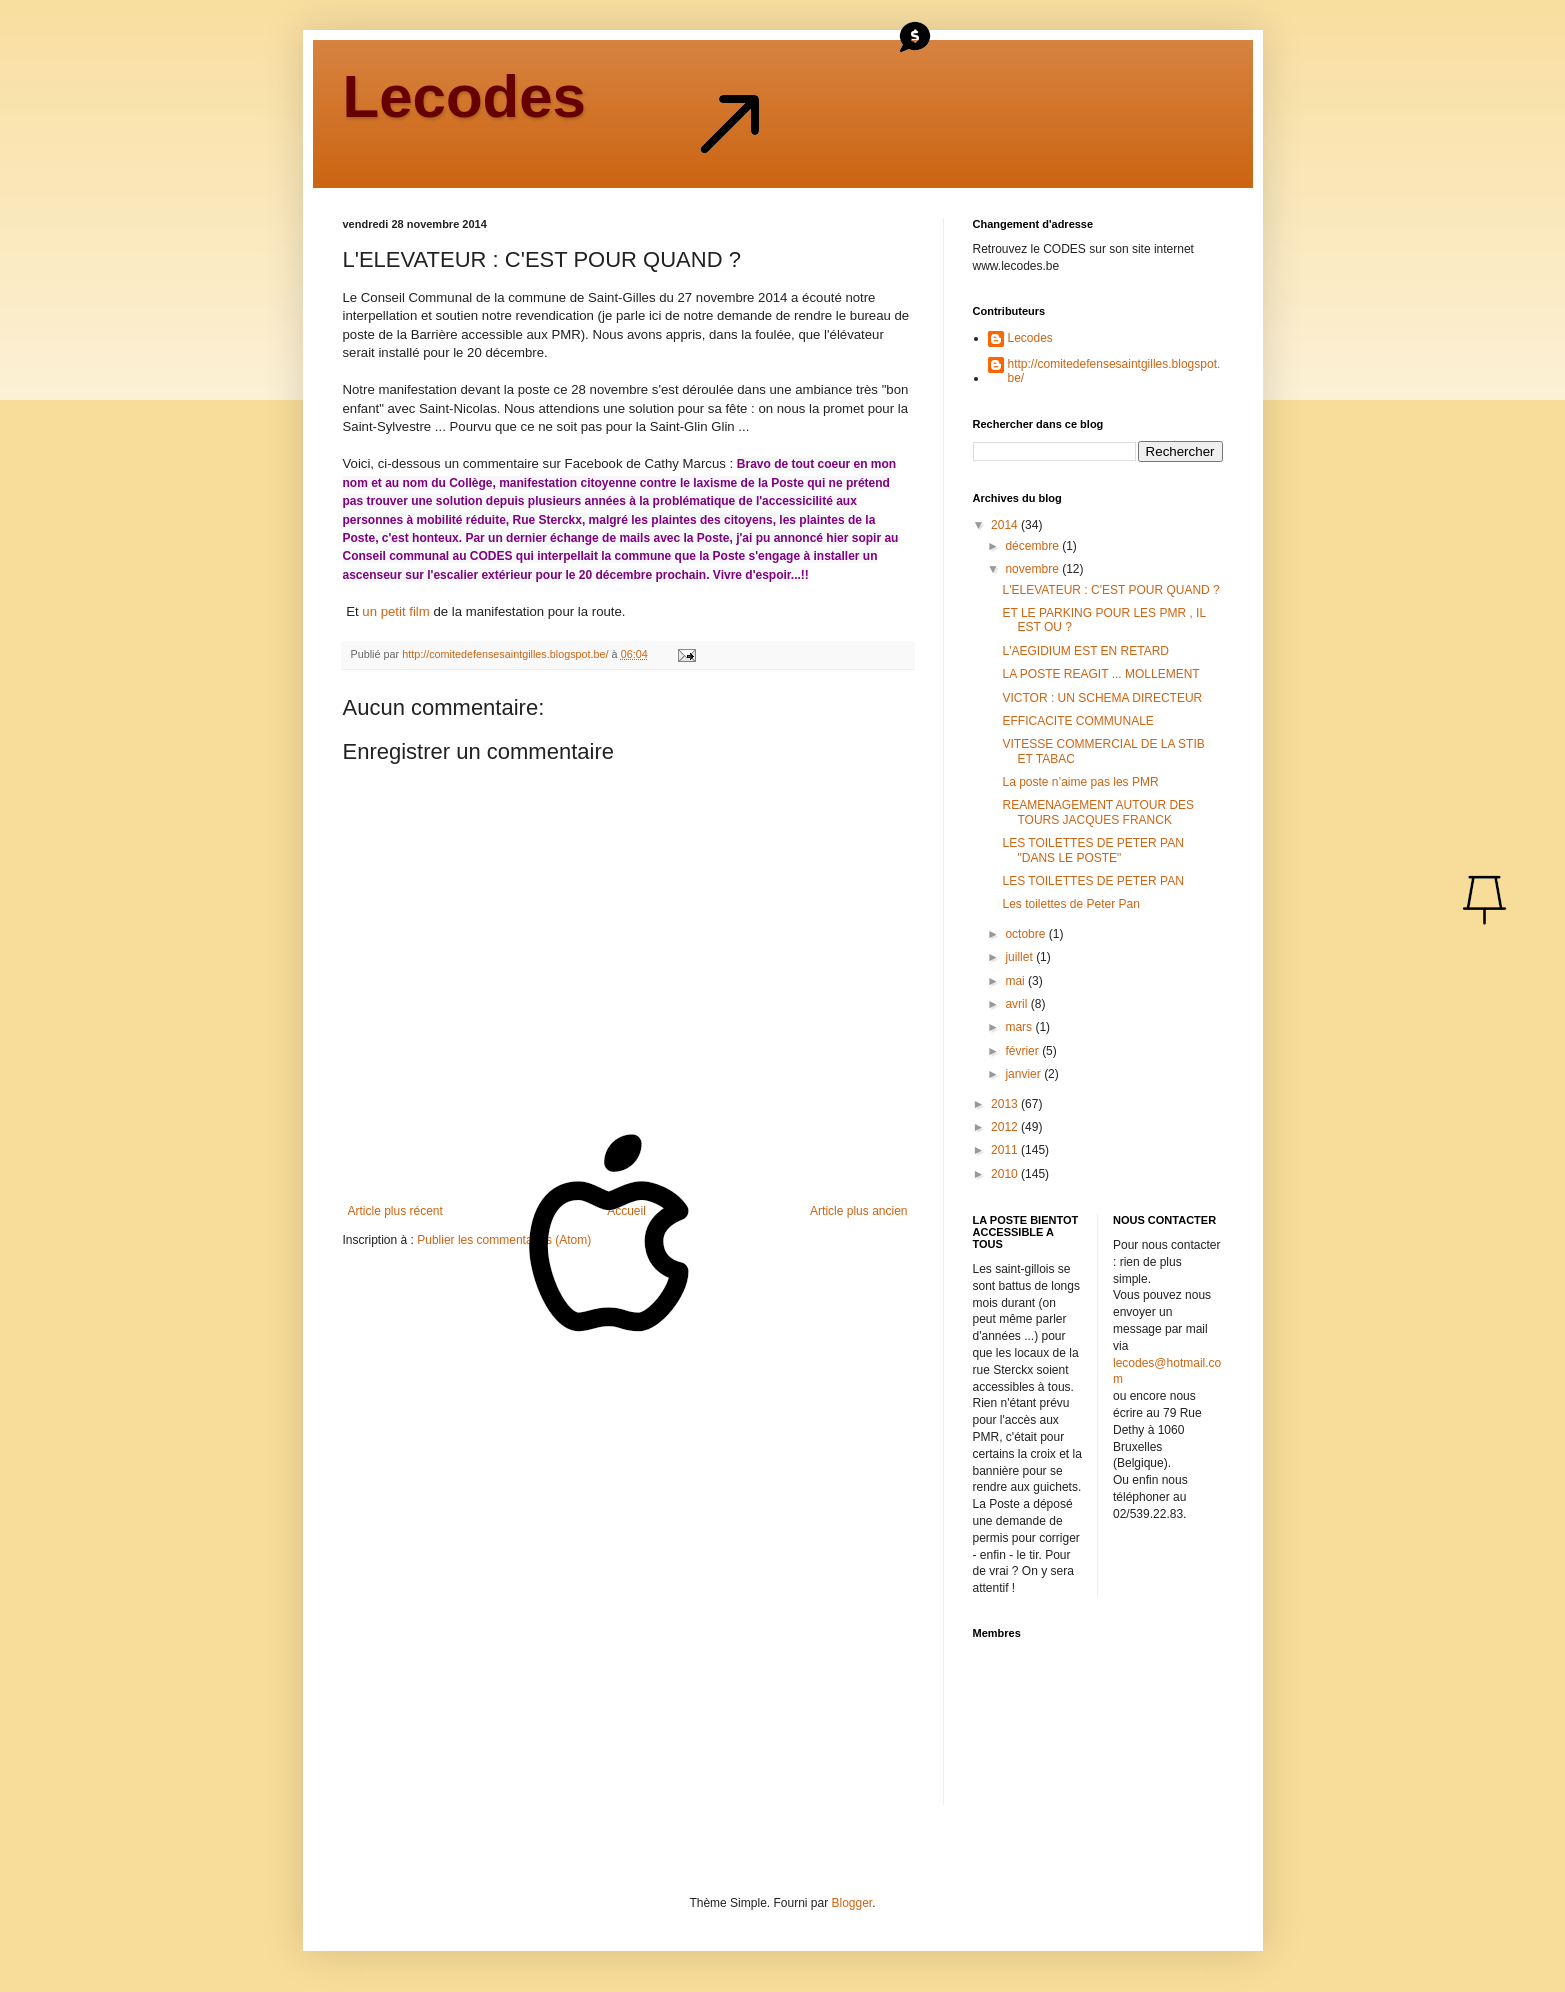 The image size is (1565, 1992). What do you see at coordinates (915, 37) in the screenshot?
I see `view payment or billing messages` at bounding box center [915, 37].